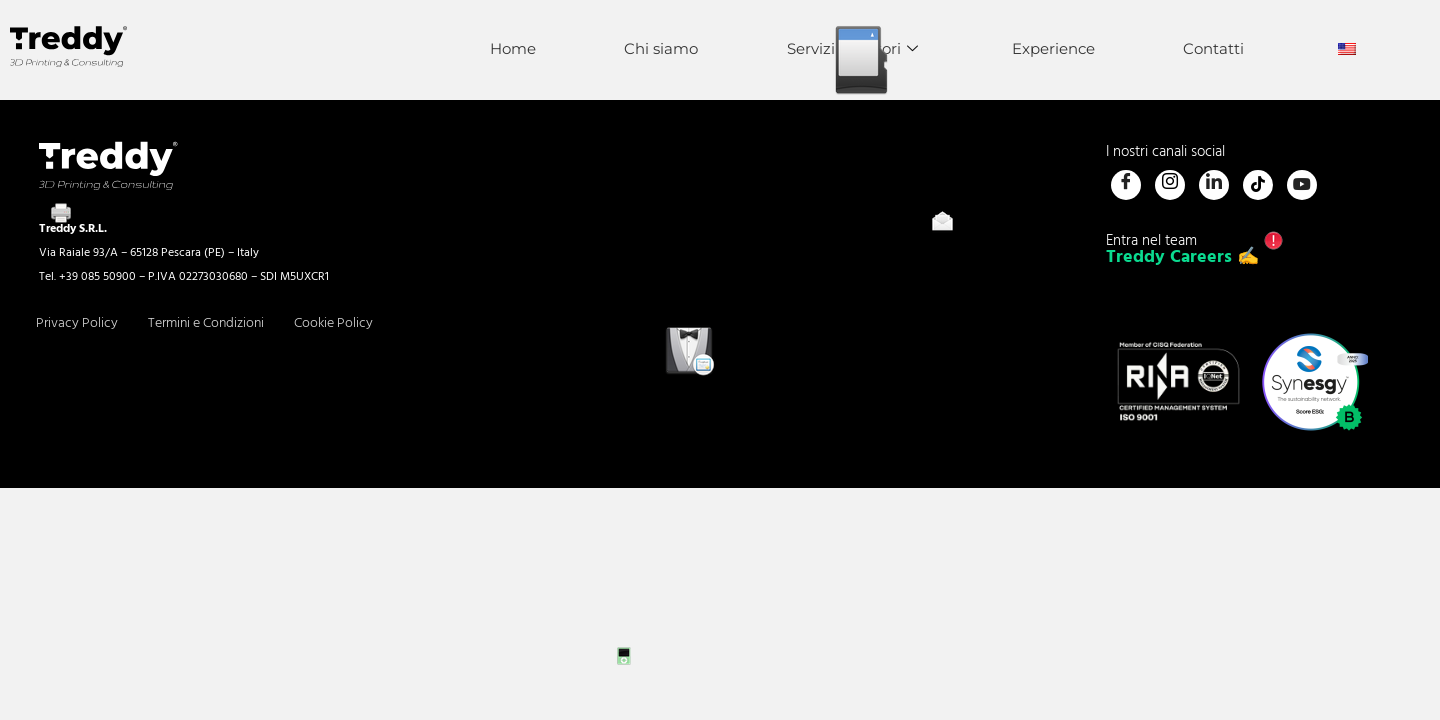  What do you see at coordinates (942, 221) in the screenshot?
I see `open mail or email application` at bounding box center [942, 221].